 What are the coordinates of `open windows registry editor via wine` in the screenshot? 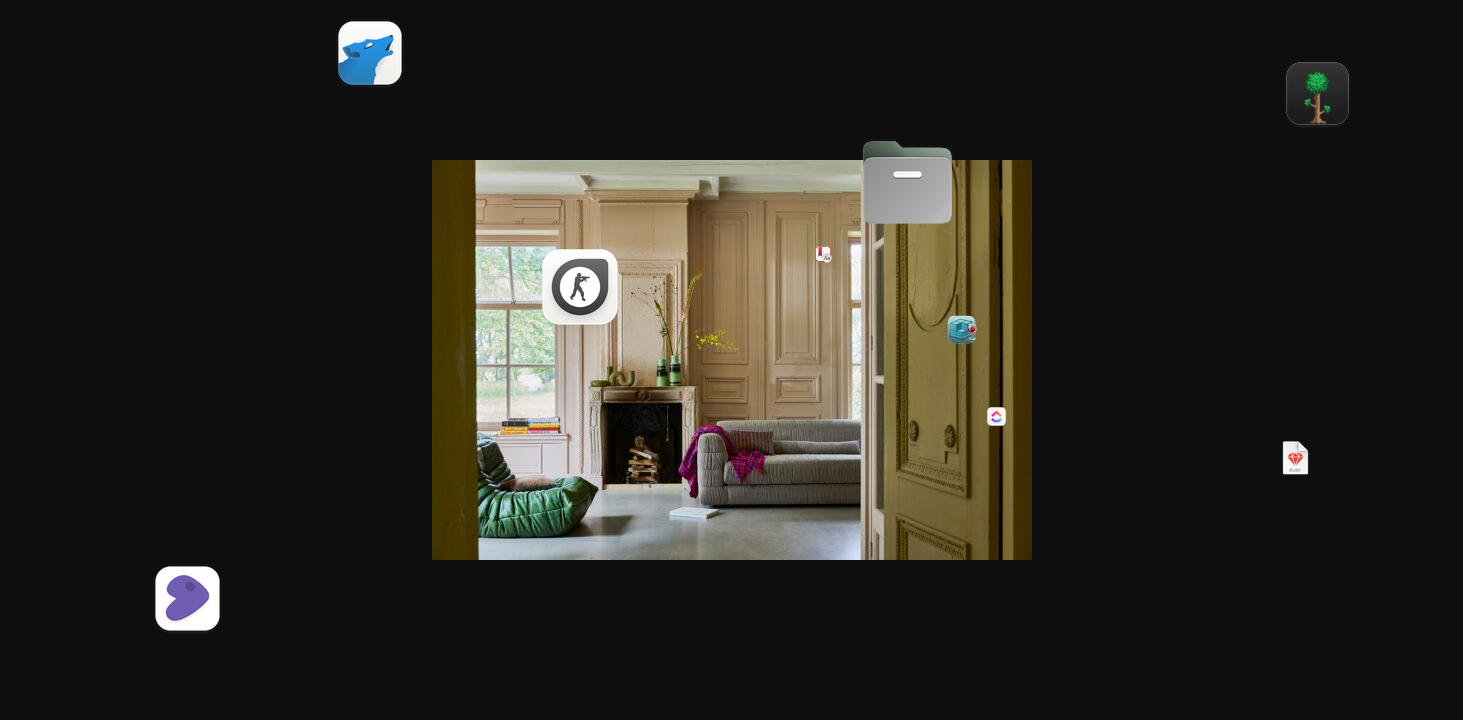 It's located at (961, 329).